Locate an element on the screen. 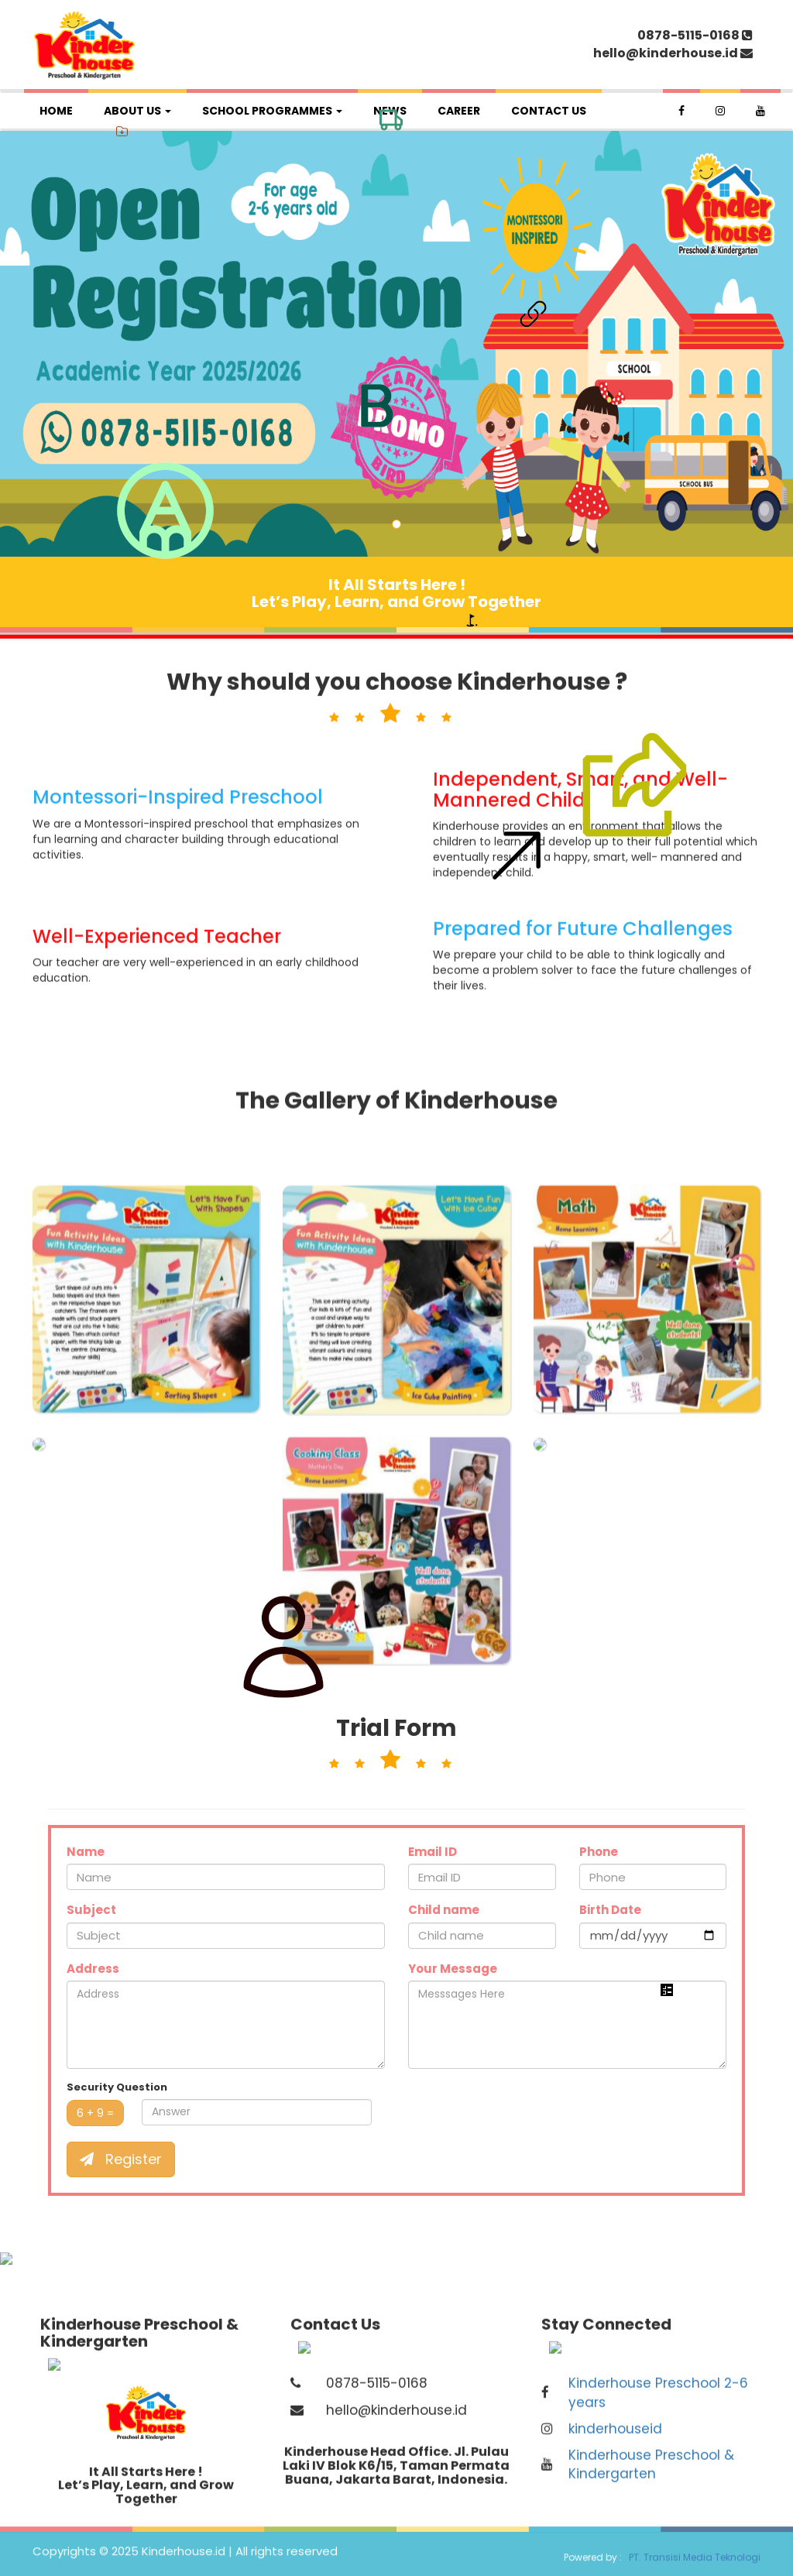 The image size is (793, 2576). copy or share a link is located at coordinates (533, 314).